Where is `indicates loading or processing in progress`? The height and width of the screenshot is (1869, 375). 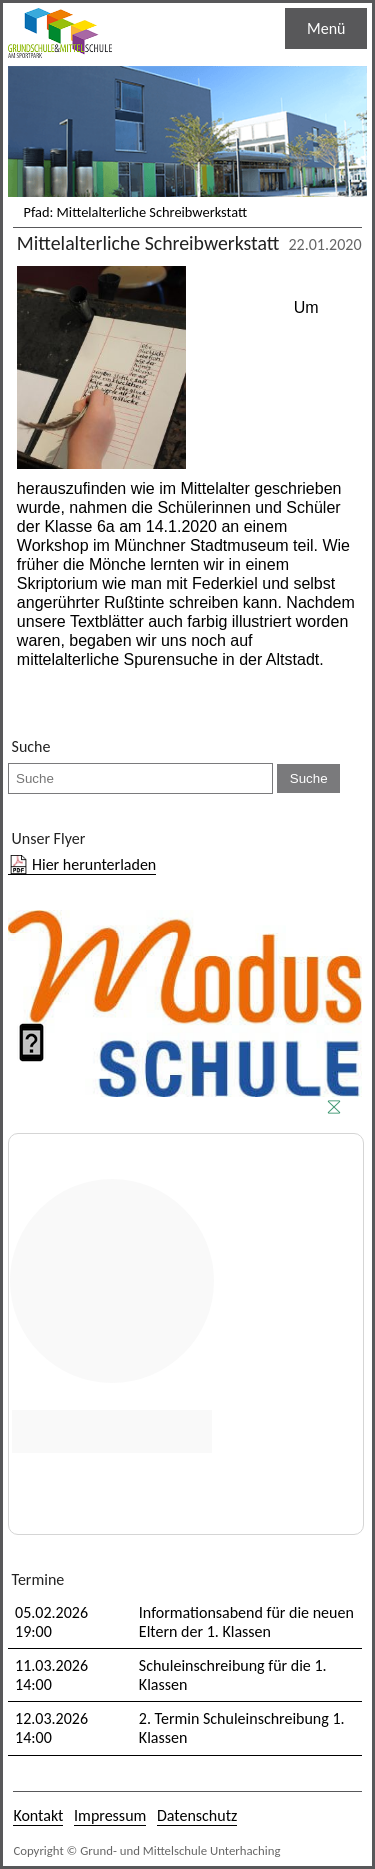
indicates loading or processing in progress is located at coordinates (334, 1107).